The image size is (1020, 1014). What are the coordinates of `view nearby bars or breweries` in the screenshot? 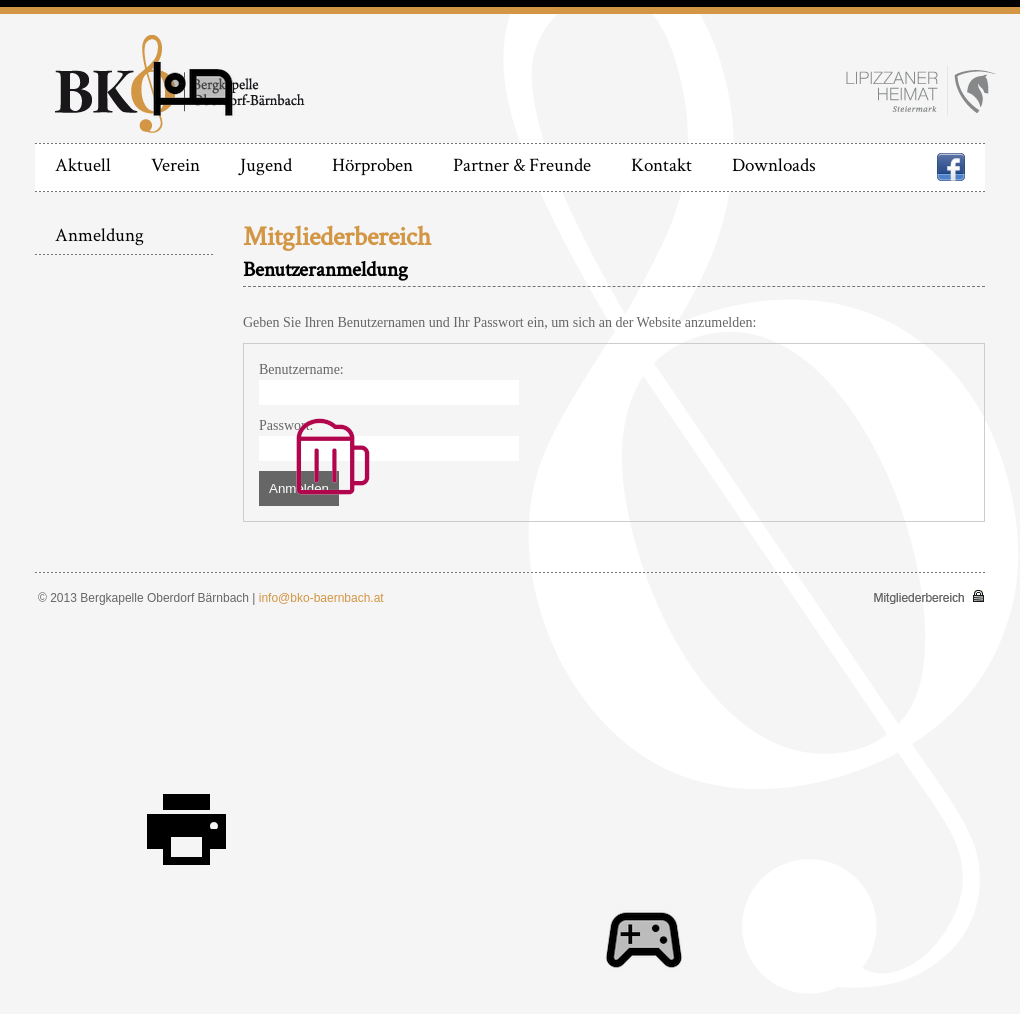 It's located at (328, 459).